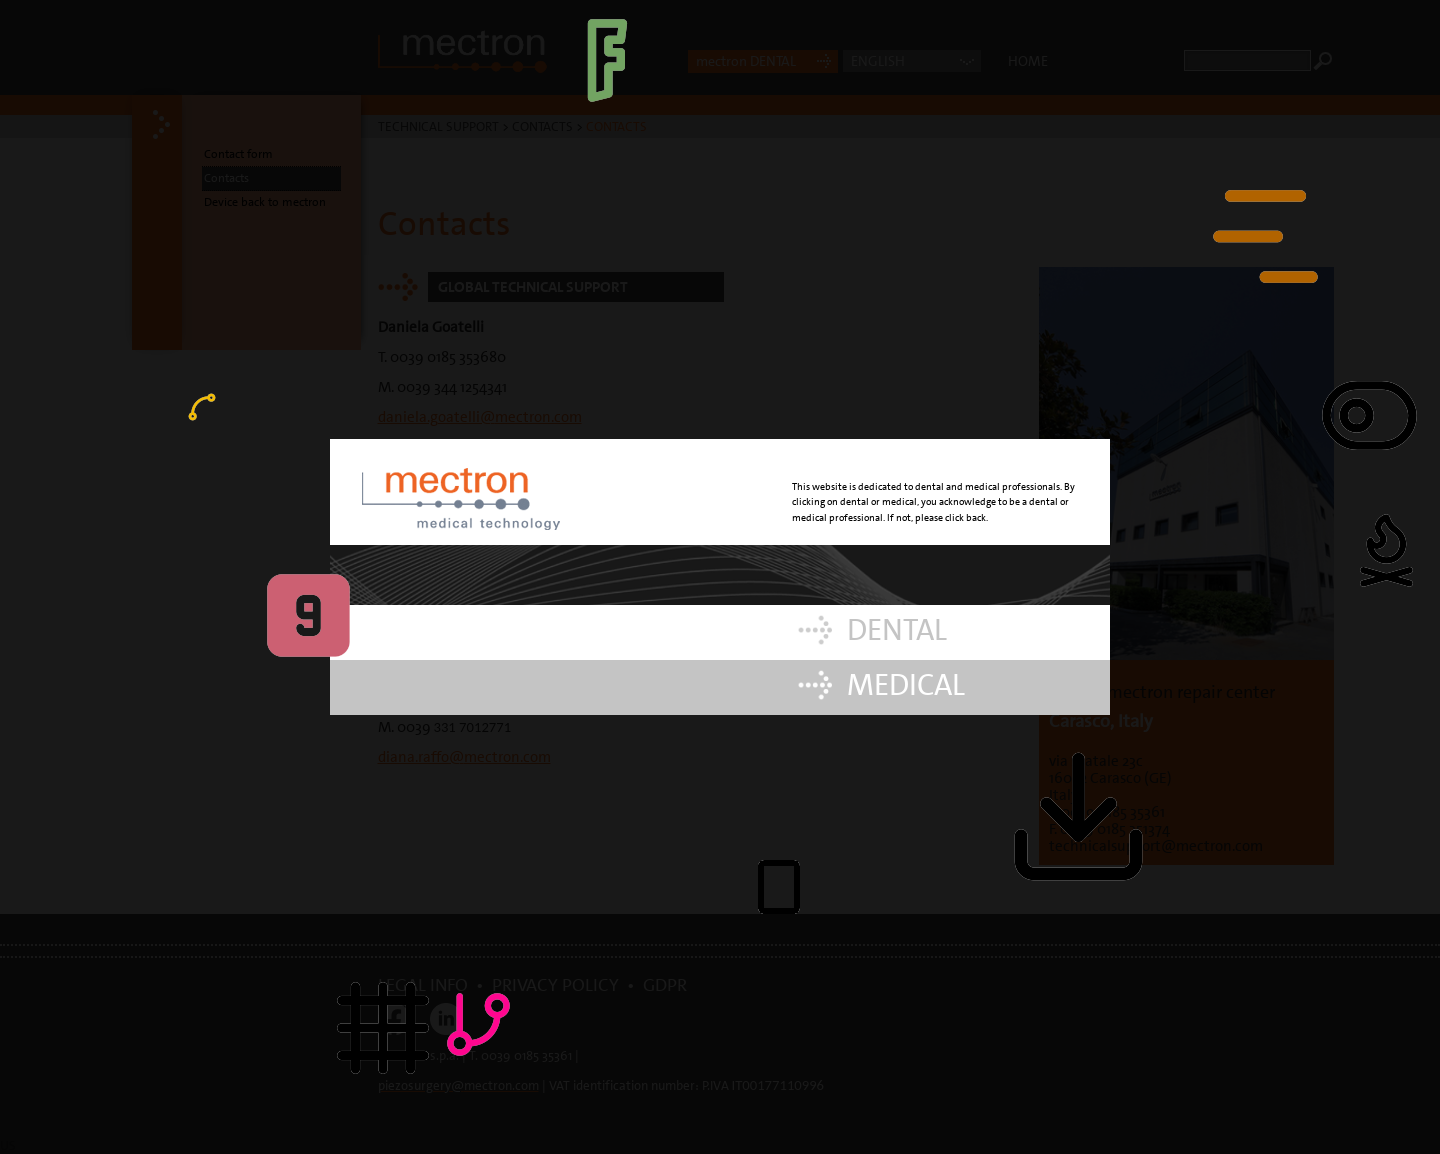  I want to click on launch fortnite game, so click(608, 60).